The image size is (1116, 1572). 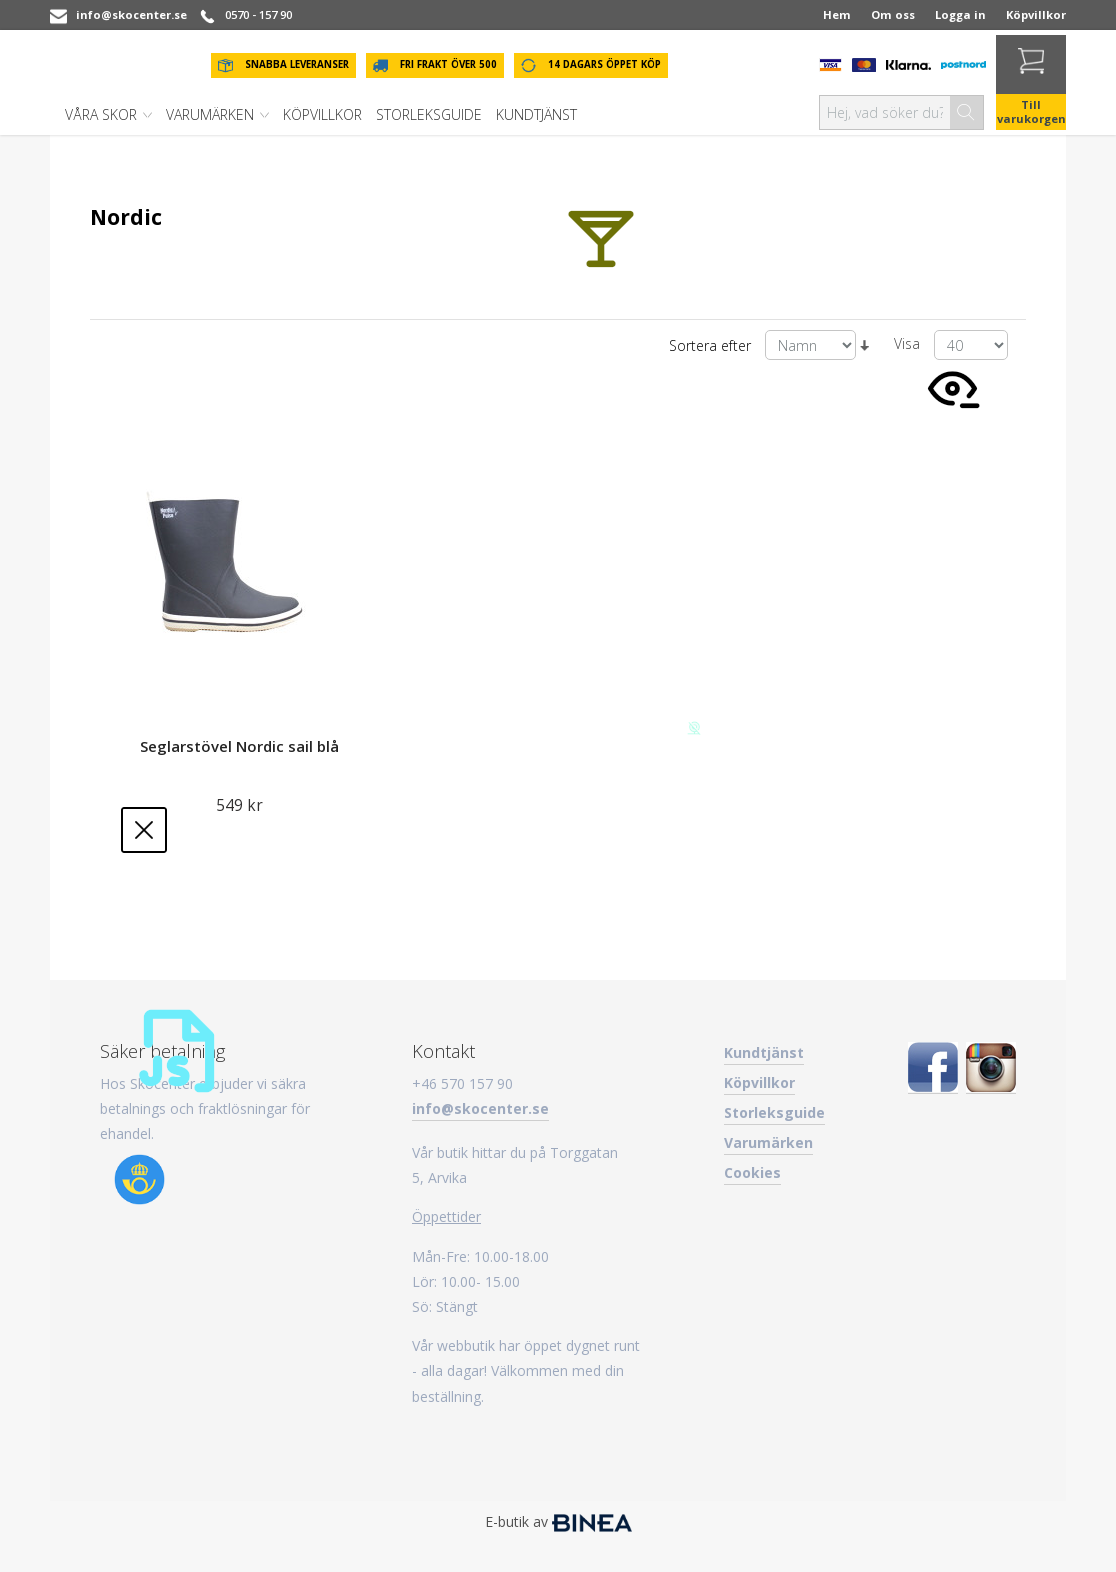 I want to click on view bar or cocktail menu, so click(x=601, y=239).